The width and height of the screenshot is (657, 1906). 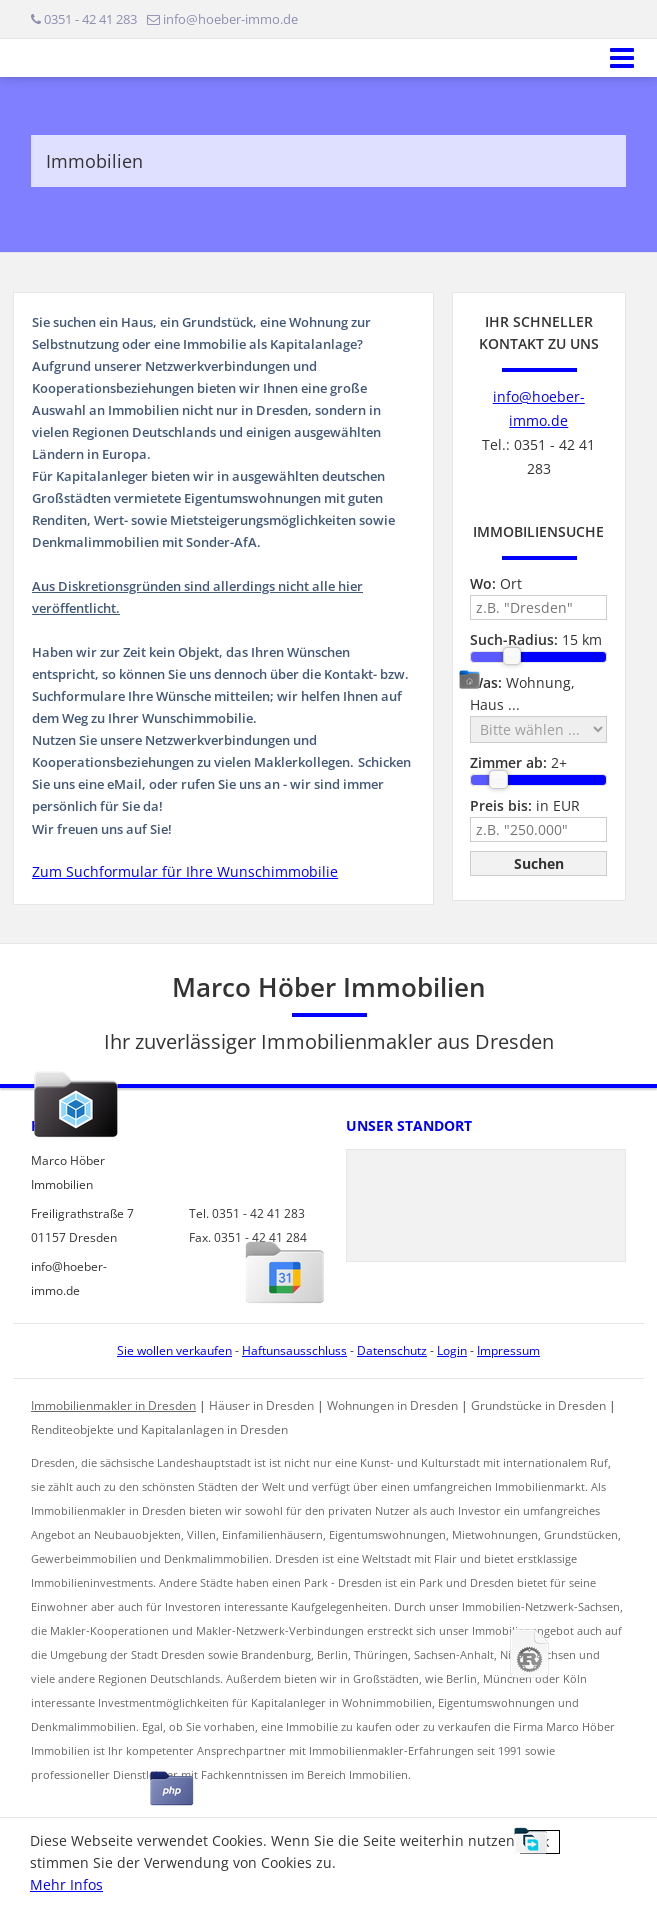 What do you see at coordinates (529, 1653) in the screenshot?
I see `a rust programming language source file` at bounding box center [529, 1653].